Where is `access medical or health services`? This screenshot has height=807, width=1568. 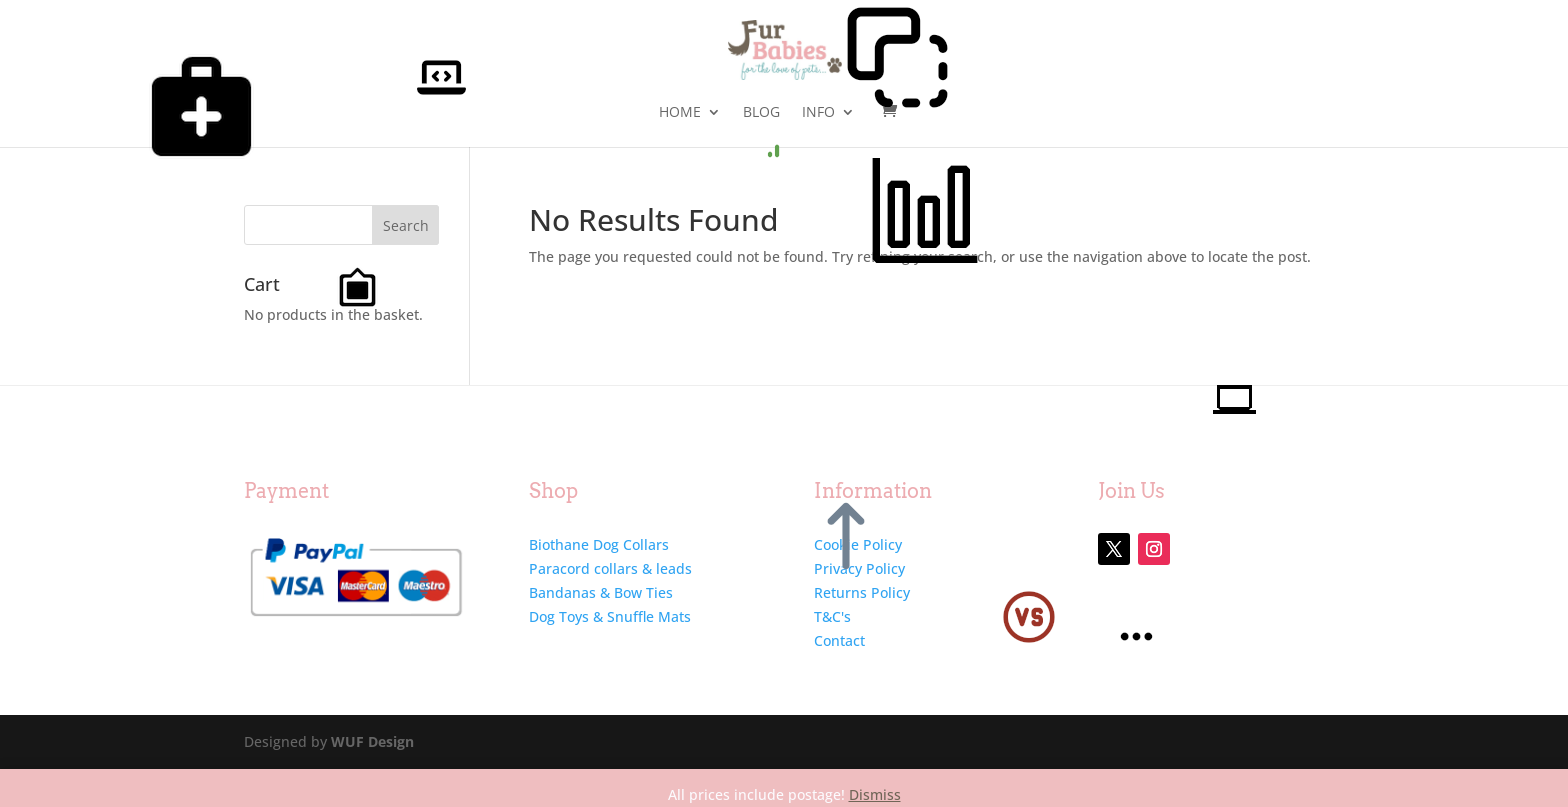
access medical or health services is located at coordinates (201, 106).